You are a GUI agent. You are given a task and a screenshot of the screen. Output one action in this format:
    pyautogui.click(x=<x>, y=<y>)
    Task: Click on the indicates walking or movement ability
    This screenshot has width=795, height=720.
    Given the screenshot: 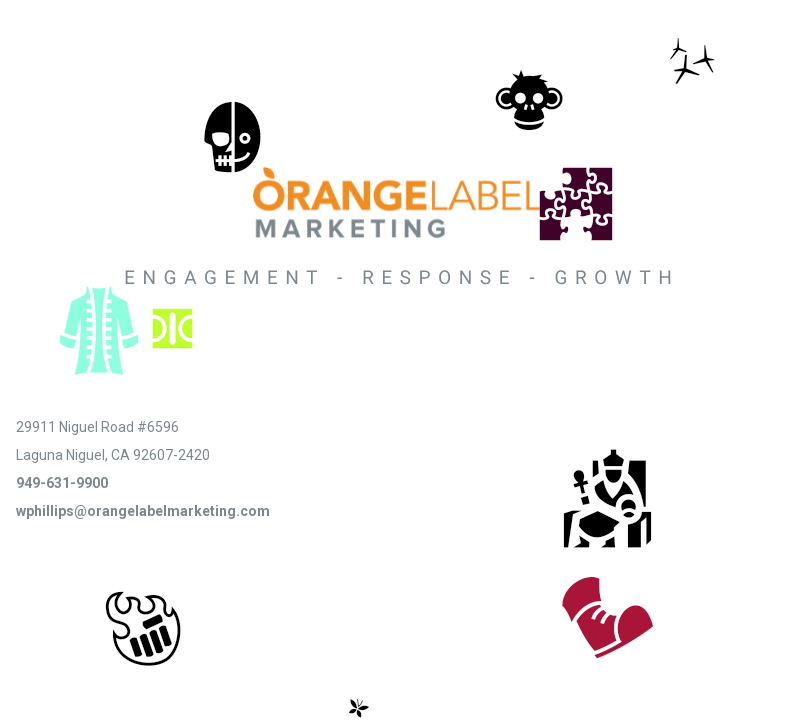 What is the action you would take?
    pyautogui.click(x=607, y=615)
    